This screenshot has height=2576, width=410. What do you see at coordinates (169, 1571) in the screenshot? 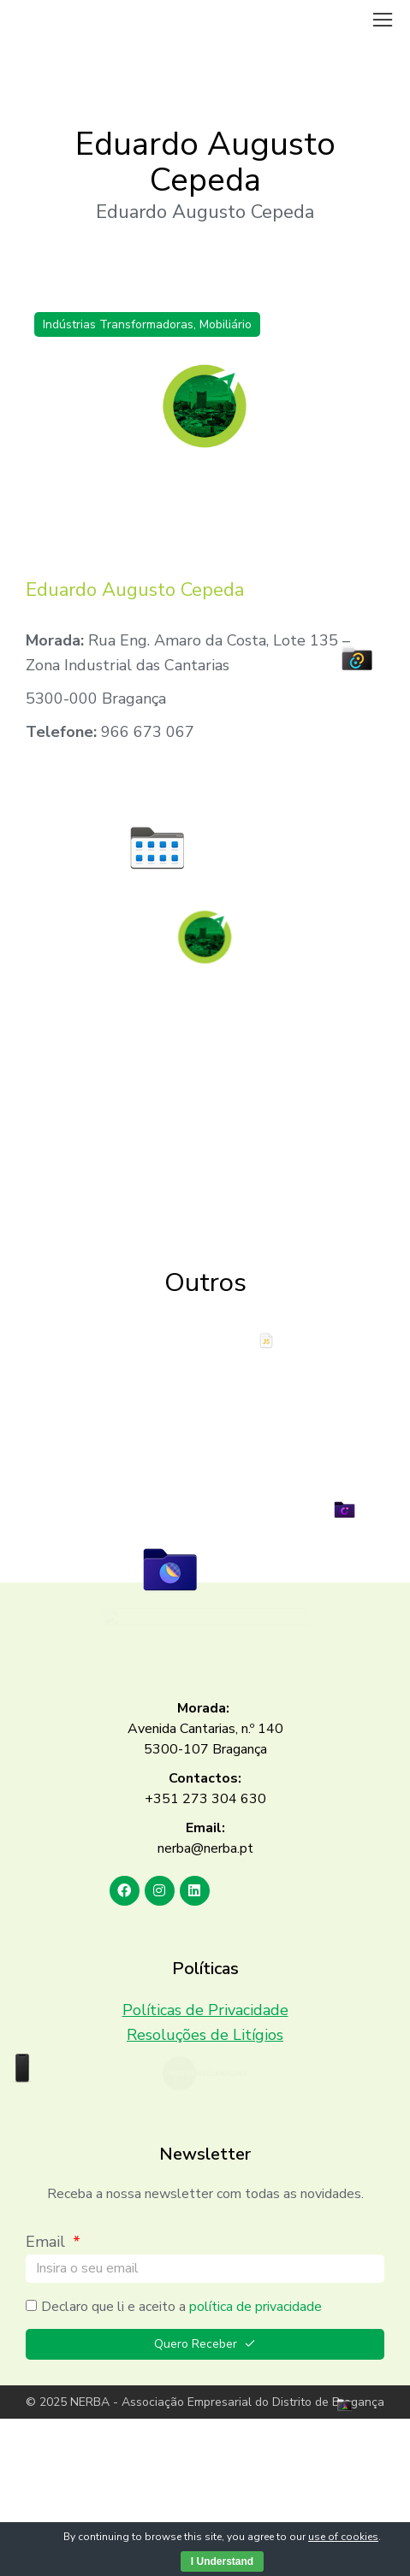
I see `open wondershare pixcut project folder` at bounding box center [169, 1571].